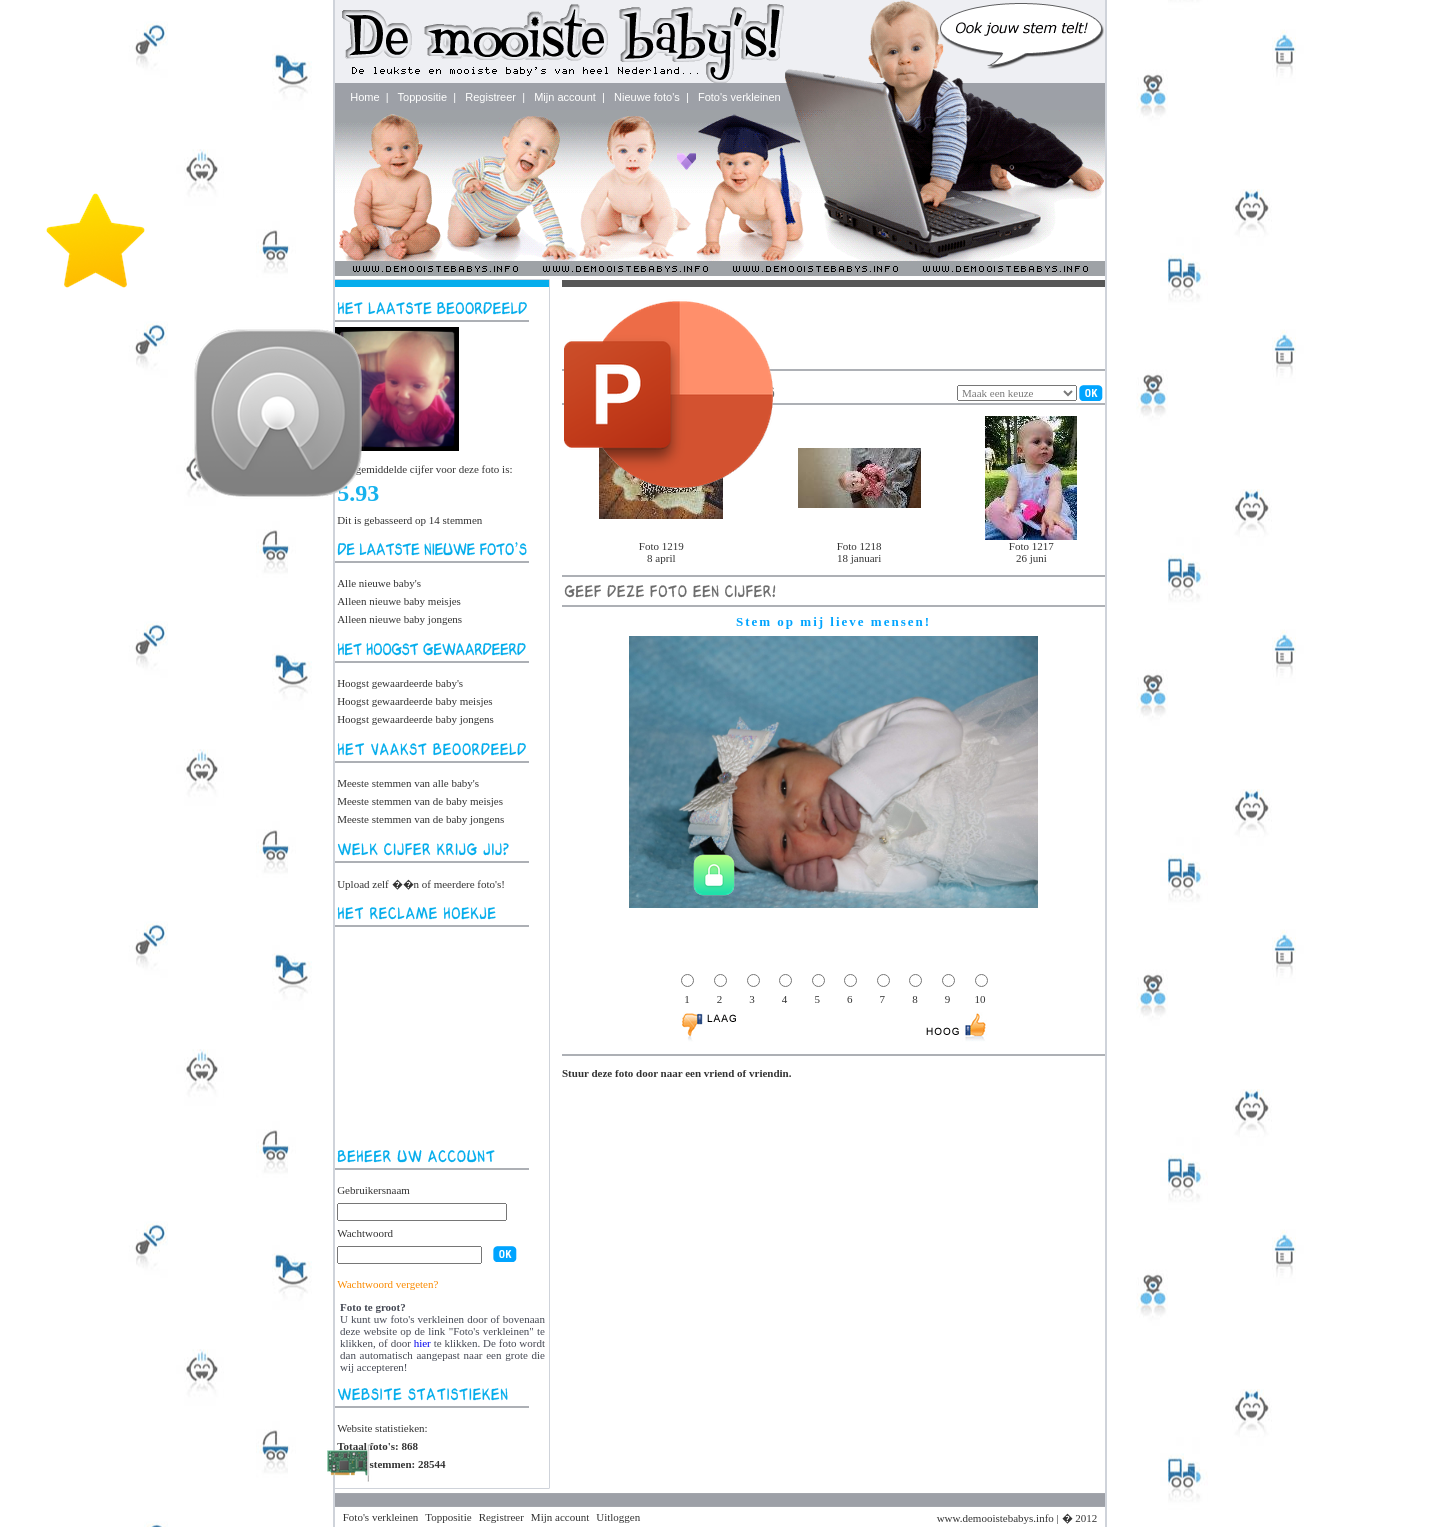 The image size is (1440, 1527). I want to click on lock your screen, so click(714, 875).